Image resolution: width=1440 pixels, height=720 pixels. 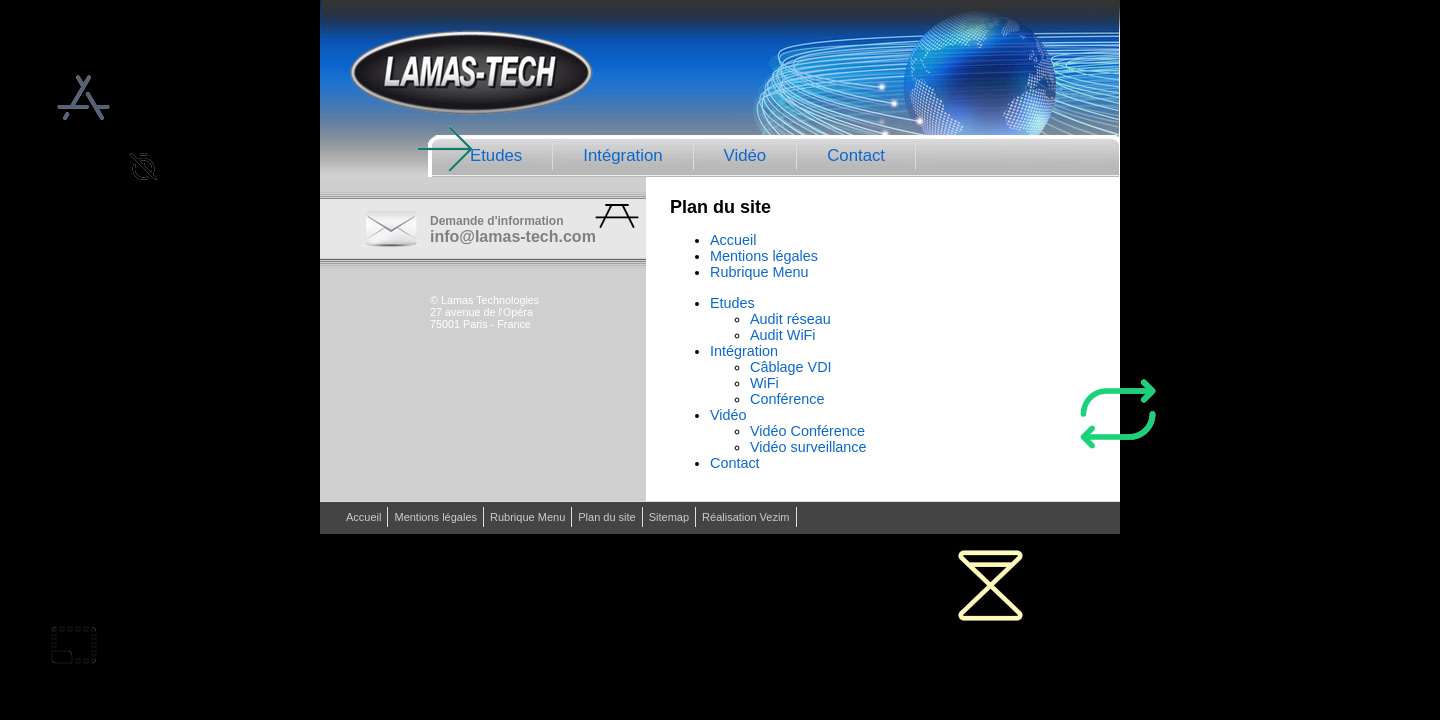 I want to click on enable repeat mode for media playback, so click(x=1118, y=414).